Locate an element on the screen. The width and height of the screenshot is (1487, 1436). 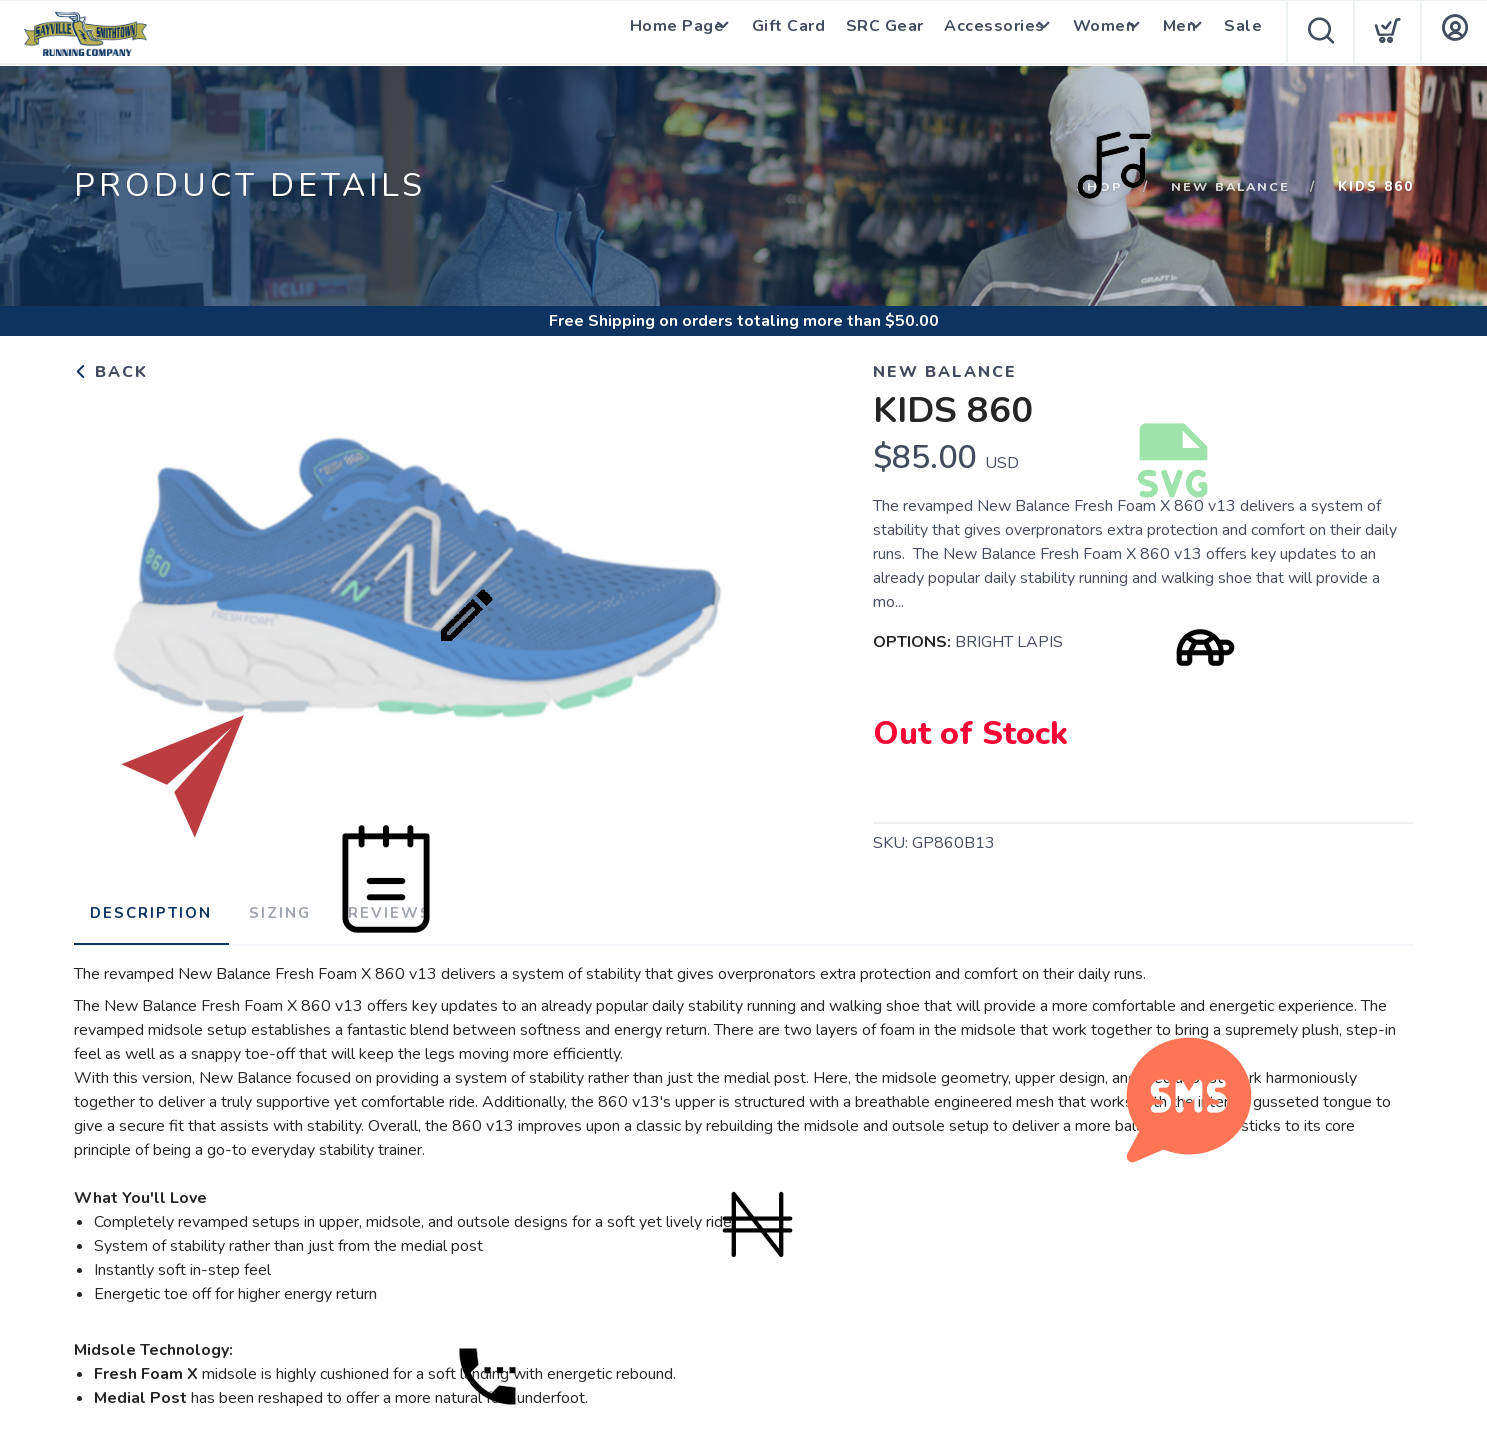
indicates slow loading or processing speed is located at coordinates (1205, 647).